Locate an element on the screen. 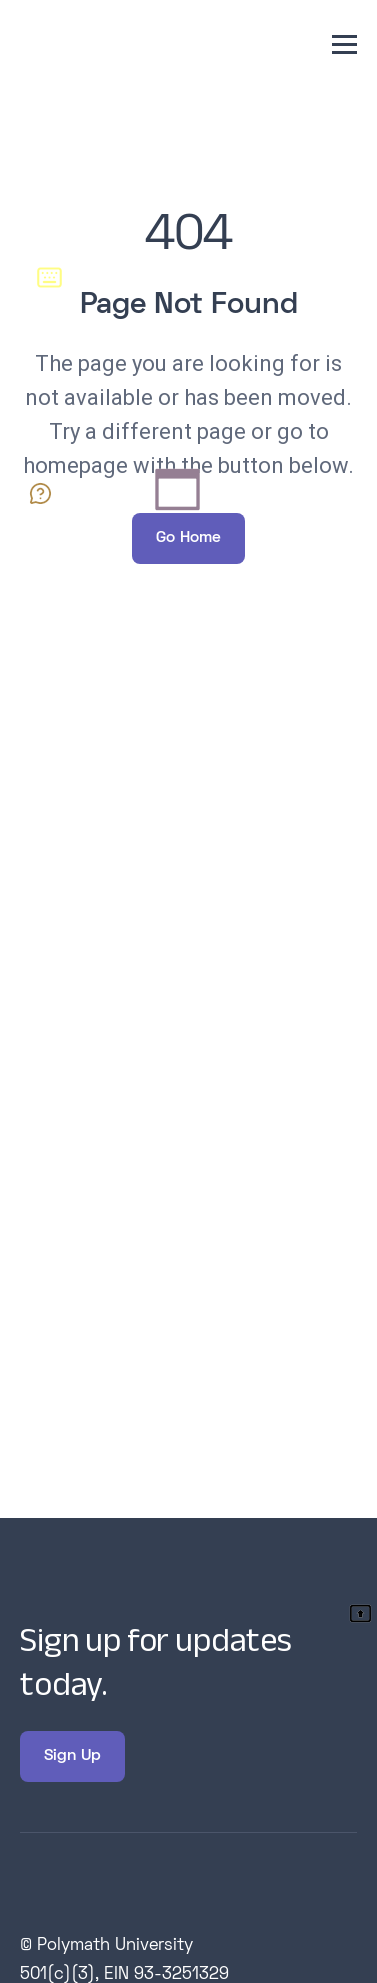 This screenshot has height=1983, width=377. start screen sharing or presentation mode is located at coordinates (360, 1613).